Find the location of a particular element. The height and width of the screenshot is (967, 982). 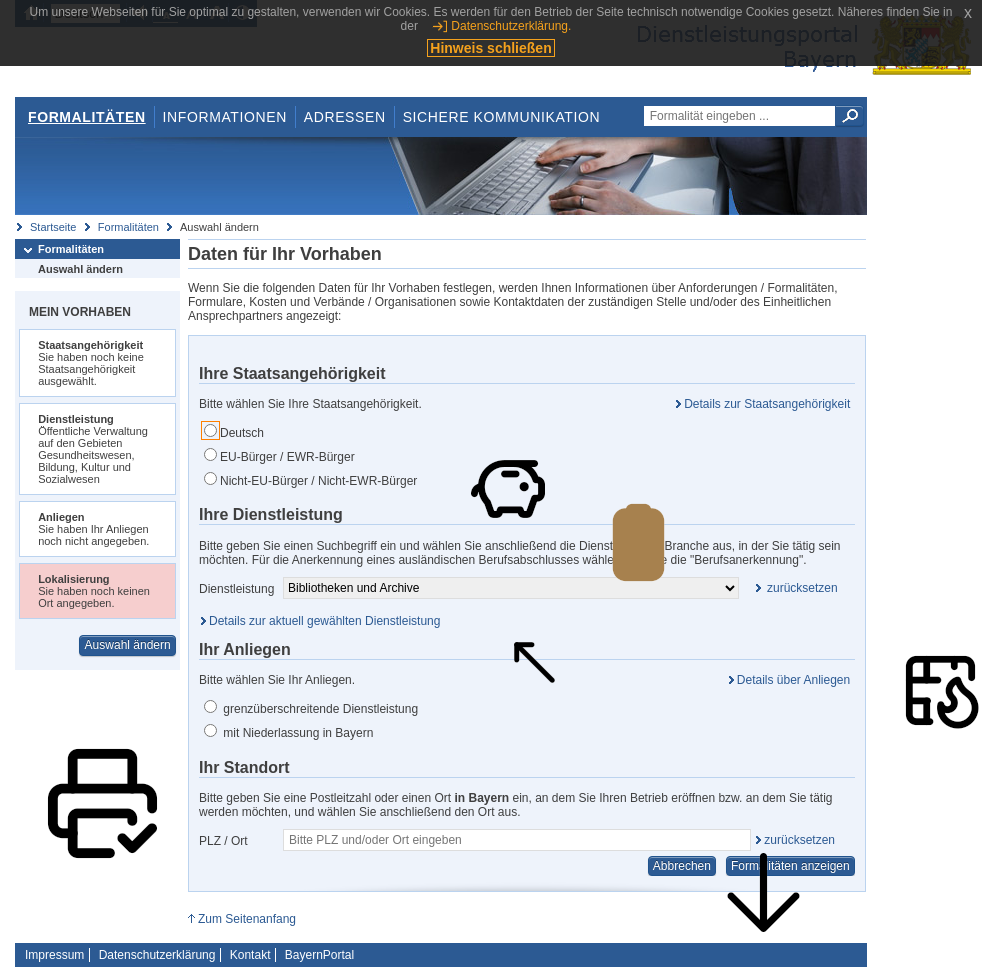

scroll down or view more content is located at coordinates (763, 892).